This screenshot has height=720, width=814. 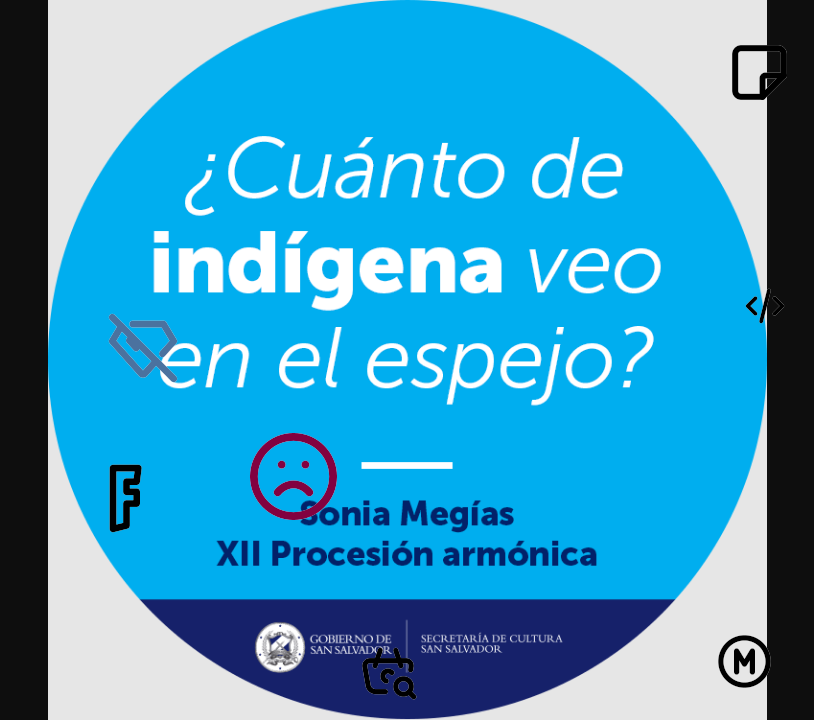 What do you see at coordinates (143, 348) in the screenshot?
I see `indicates premium features are unavailable` at bounding box center [143, 348].